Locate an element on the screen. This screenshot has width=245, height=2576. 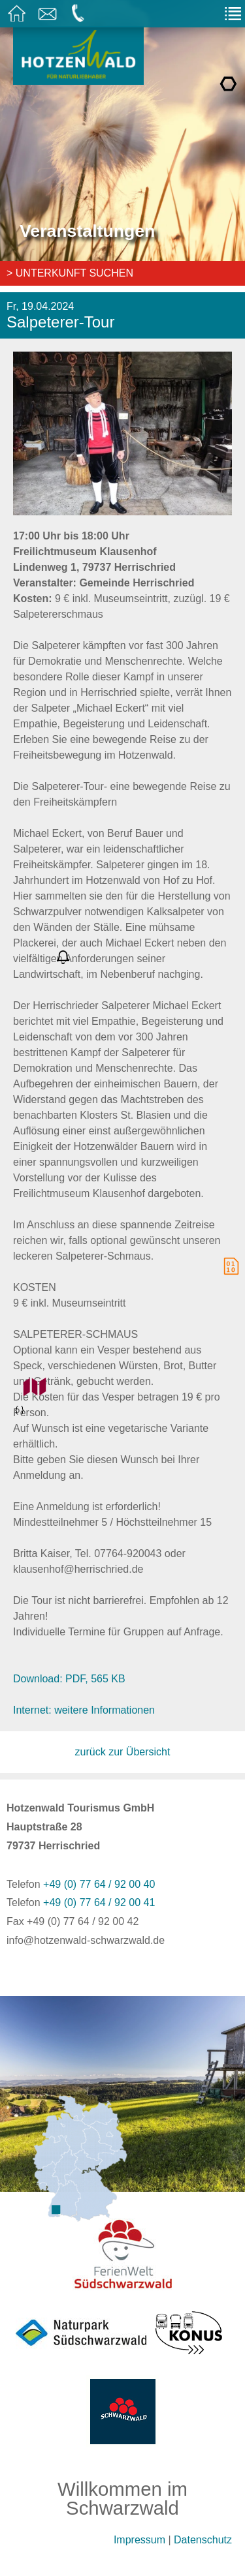
unverified data breakpoint in debug mode is located at coordinates (229, 83).